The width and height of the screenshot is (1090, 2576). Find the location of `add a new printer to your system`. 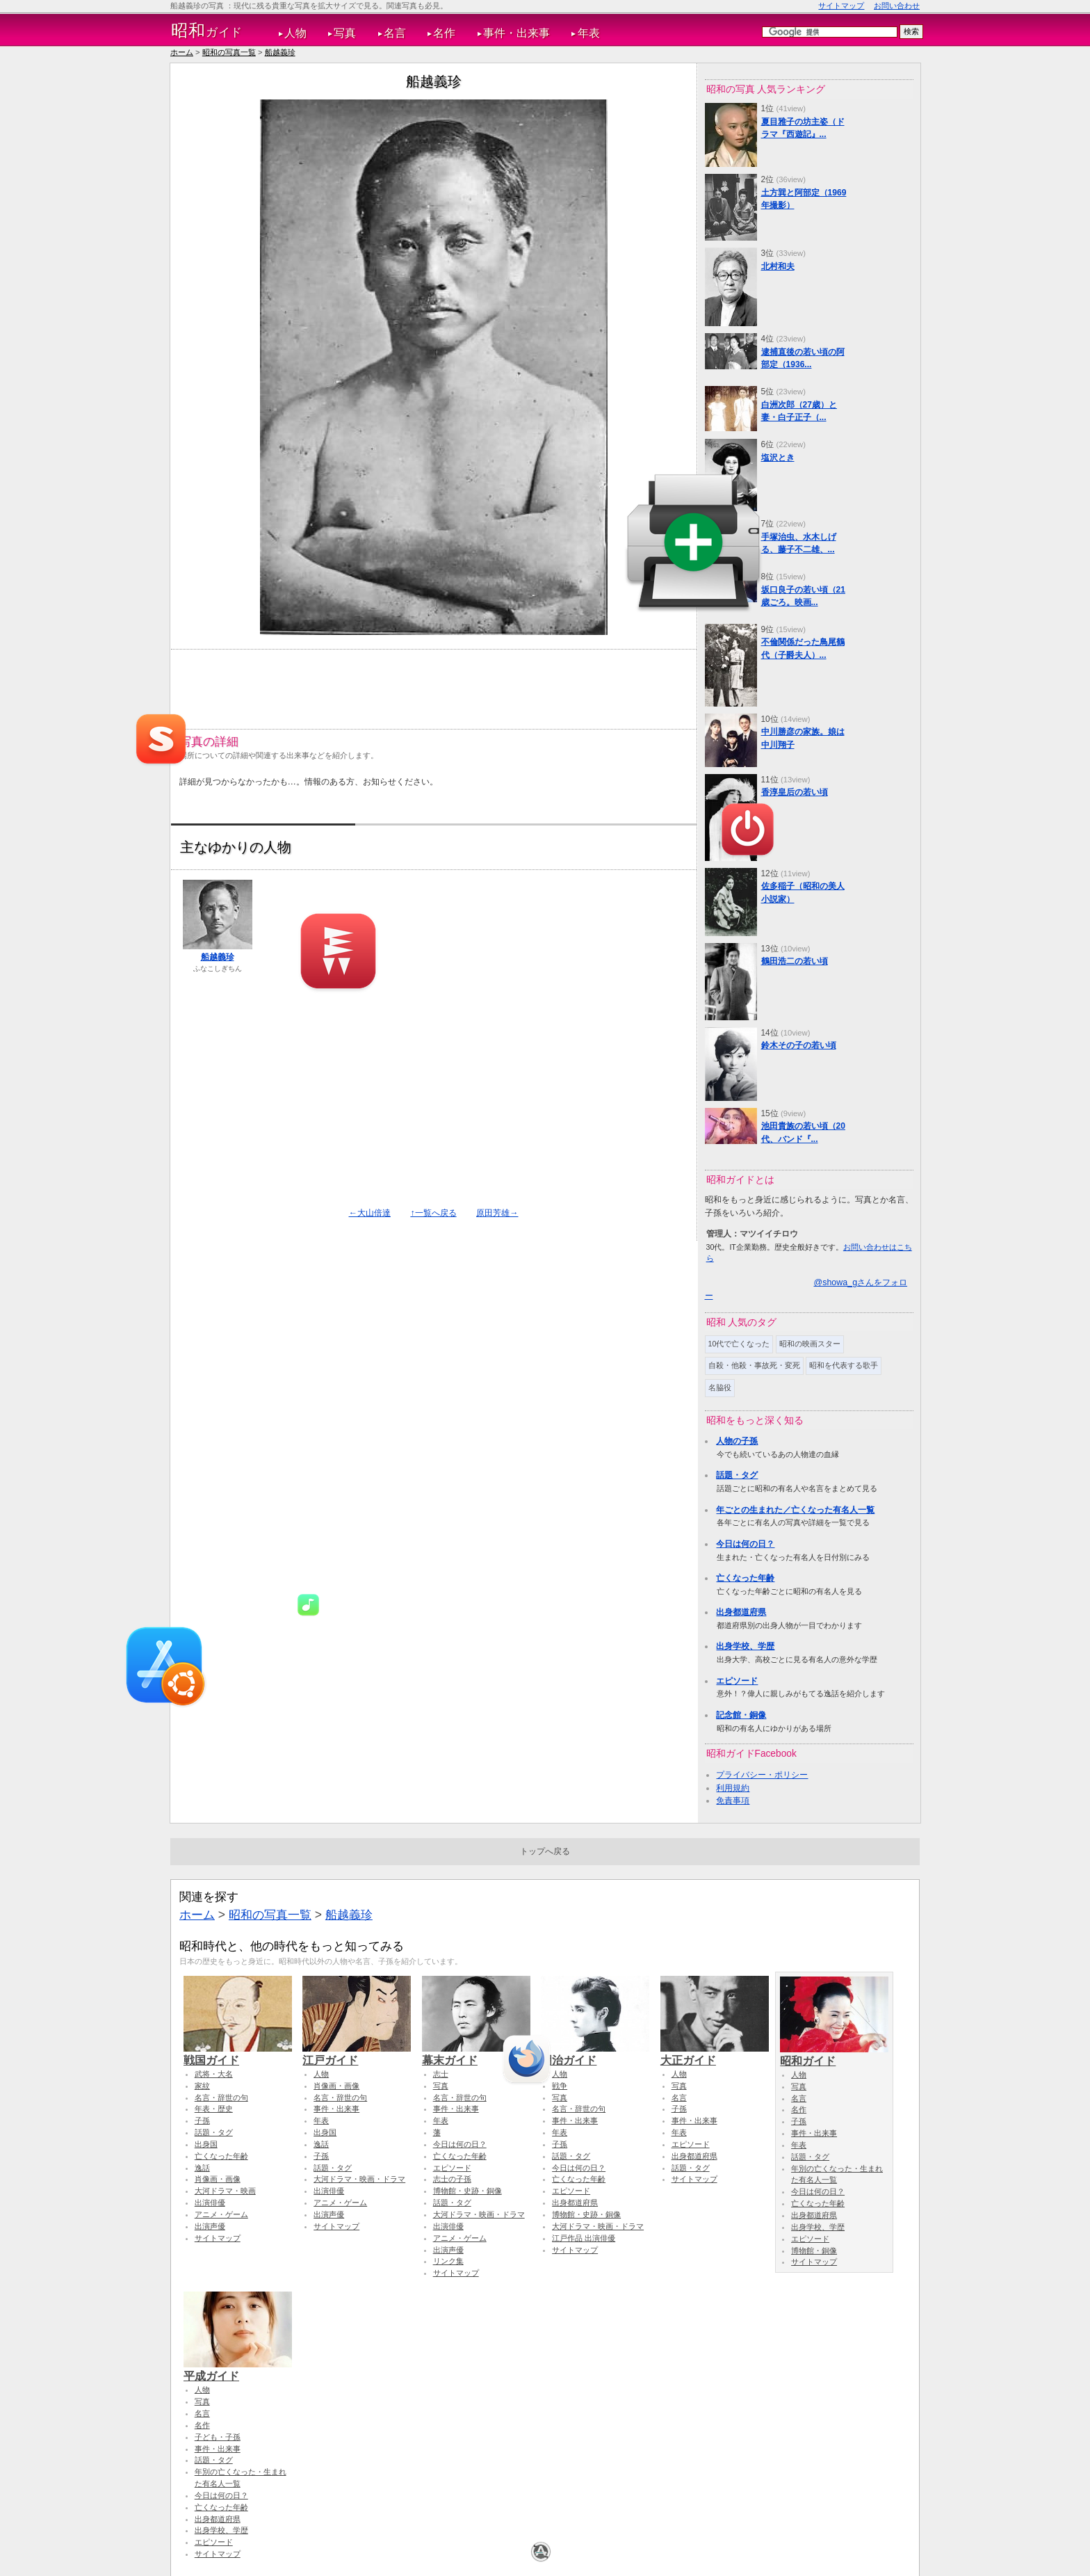

add a new printer to your system is located at coordinates (693, 542).